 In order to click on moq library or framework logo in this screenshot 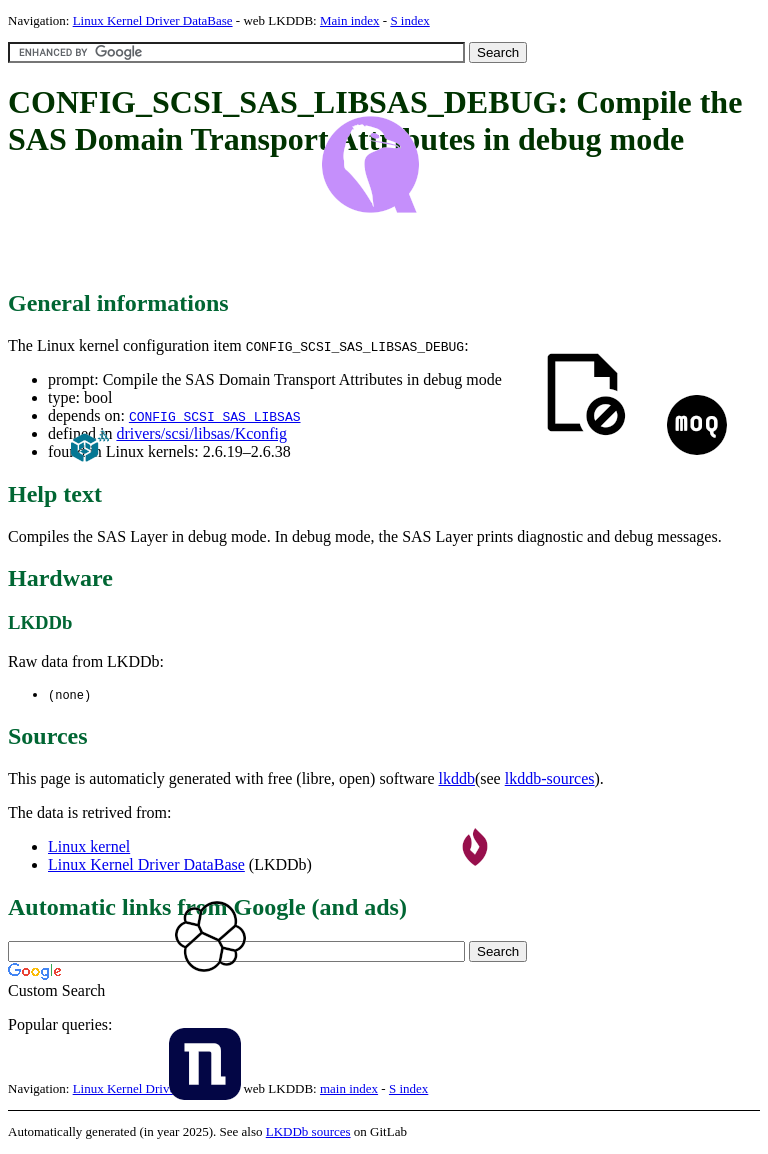, I will do `click(697, 425)`.